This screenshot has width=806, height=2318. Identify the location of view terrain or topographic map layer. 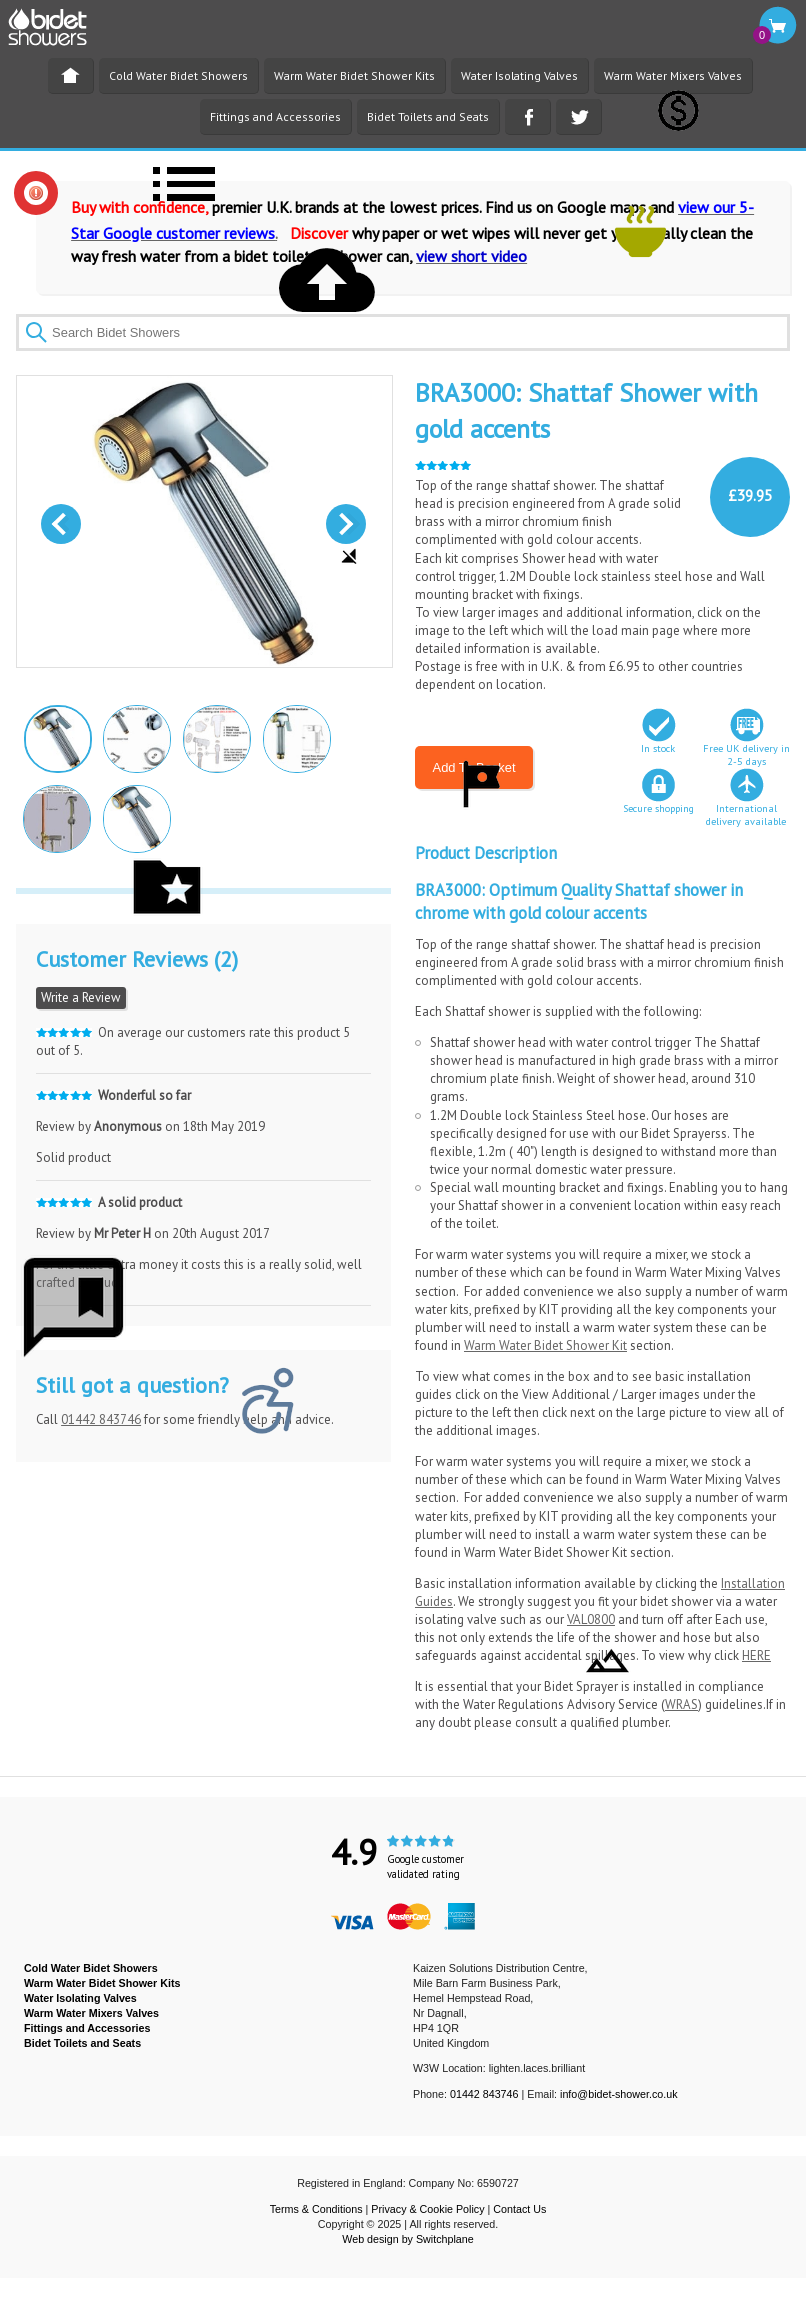
(607, 1660).